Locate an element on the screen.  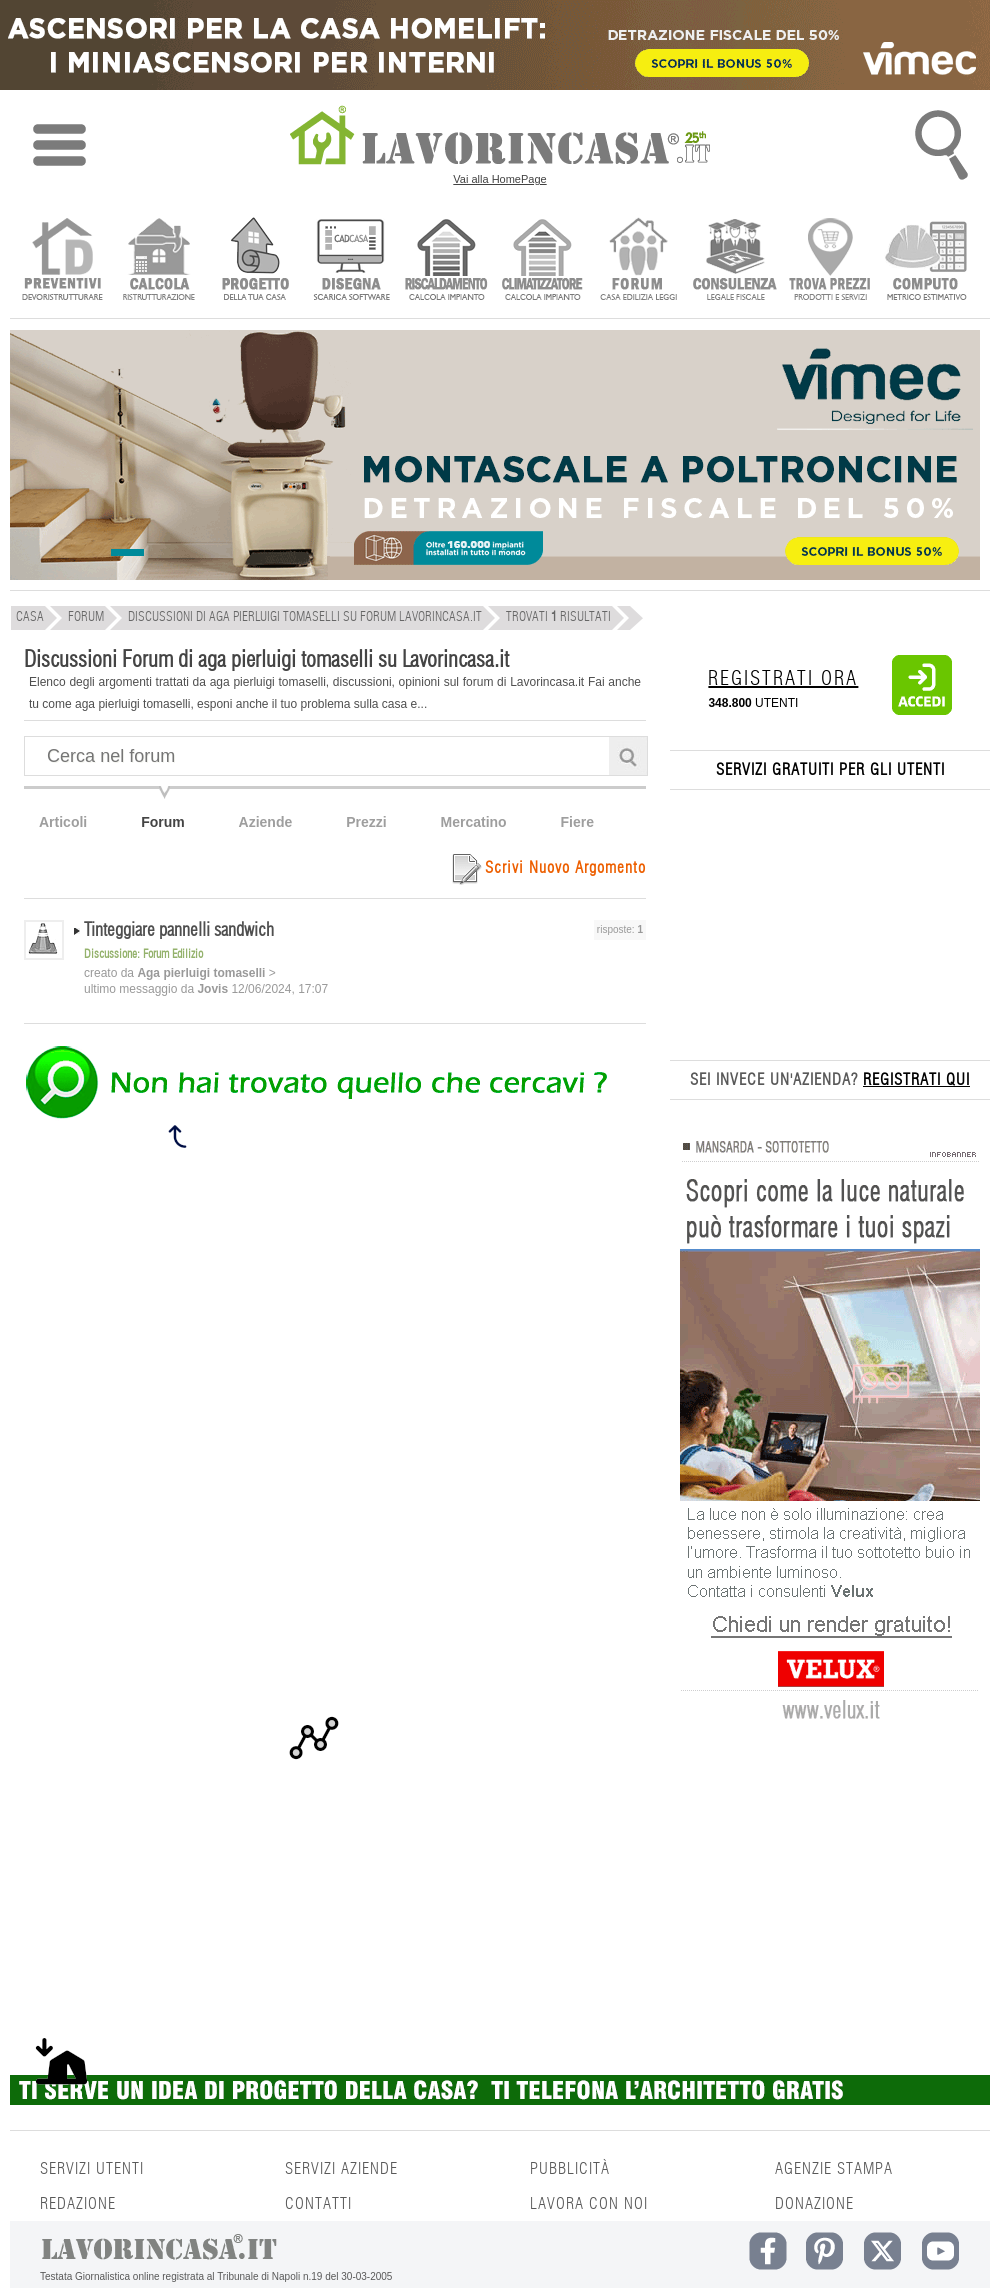
download campsite or camping information is located at coordinates (61, 2061).